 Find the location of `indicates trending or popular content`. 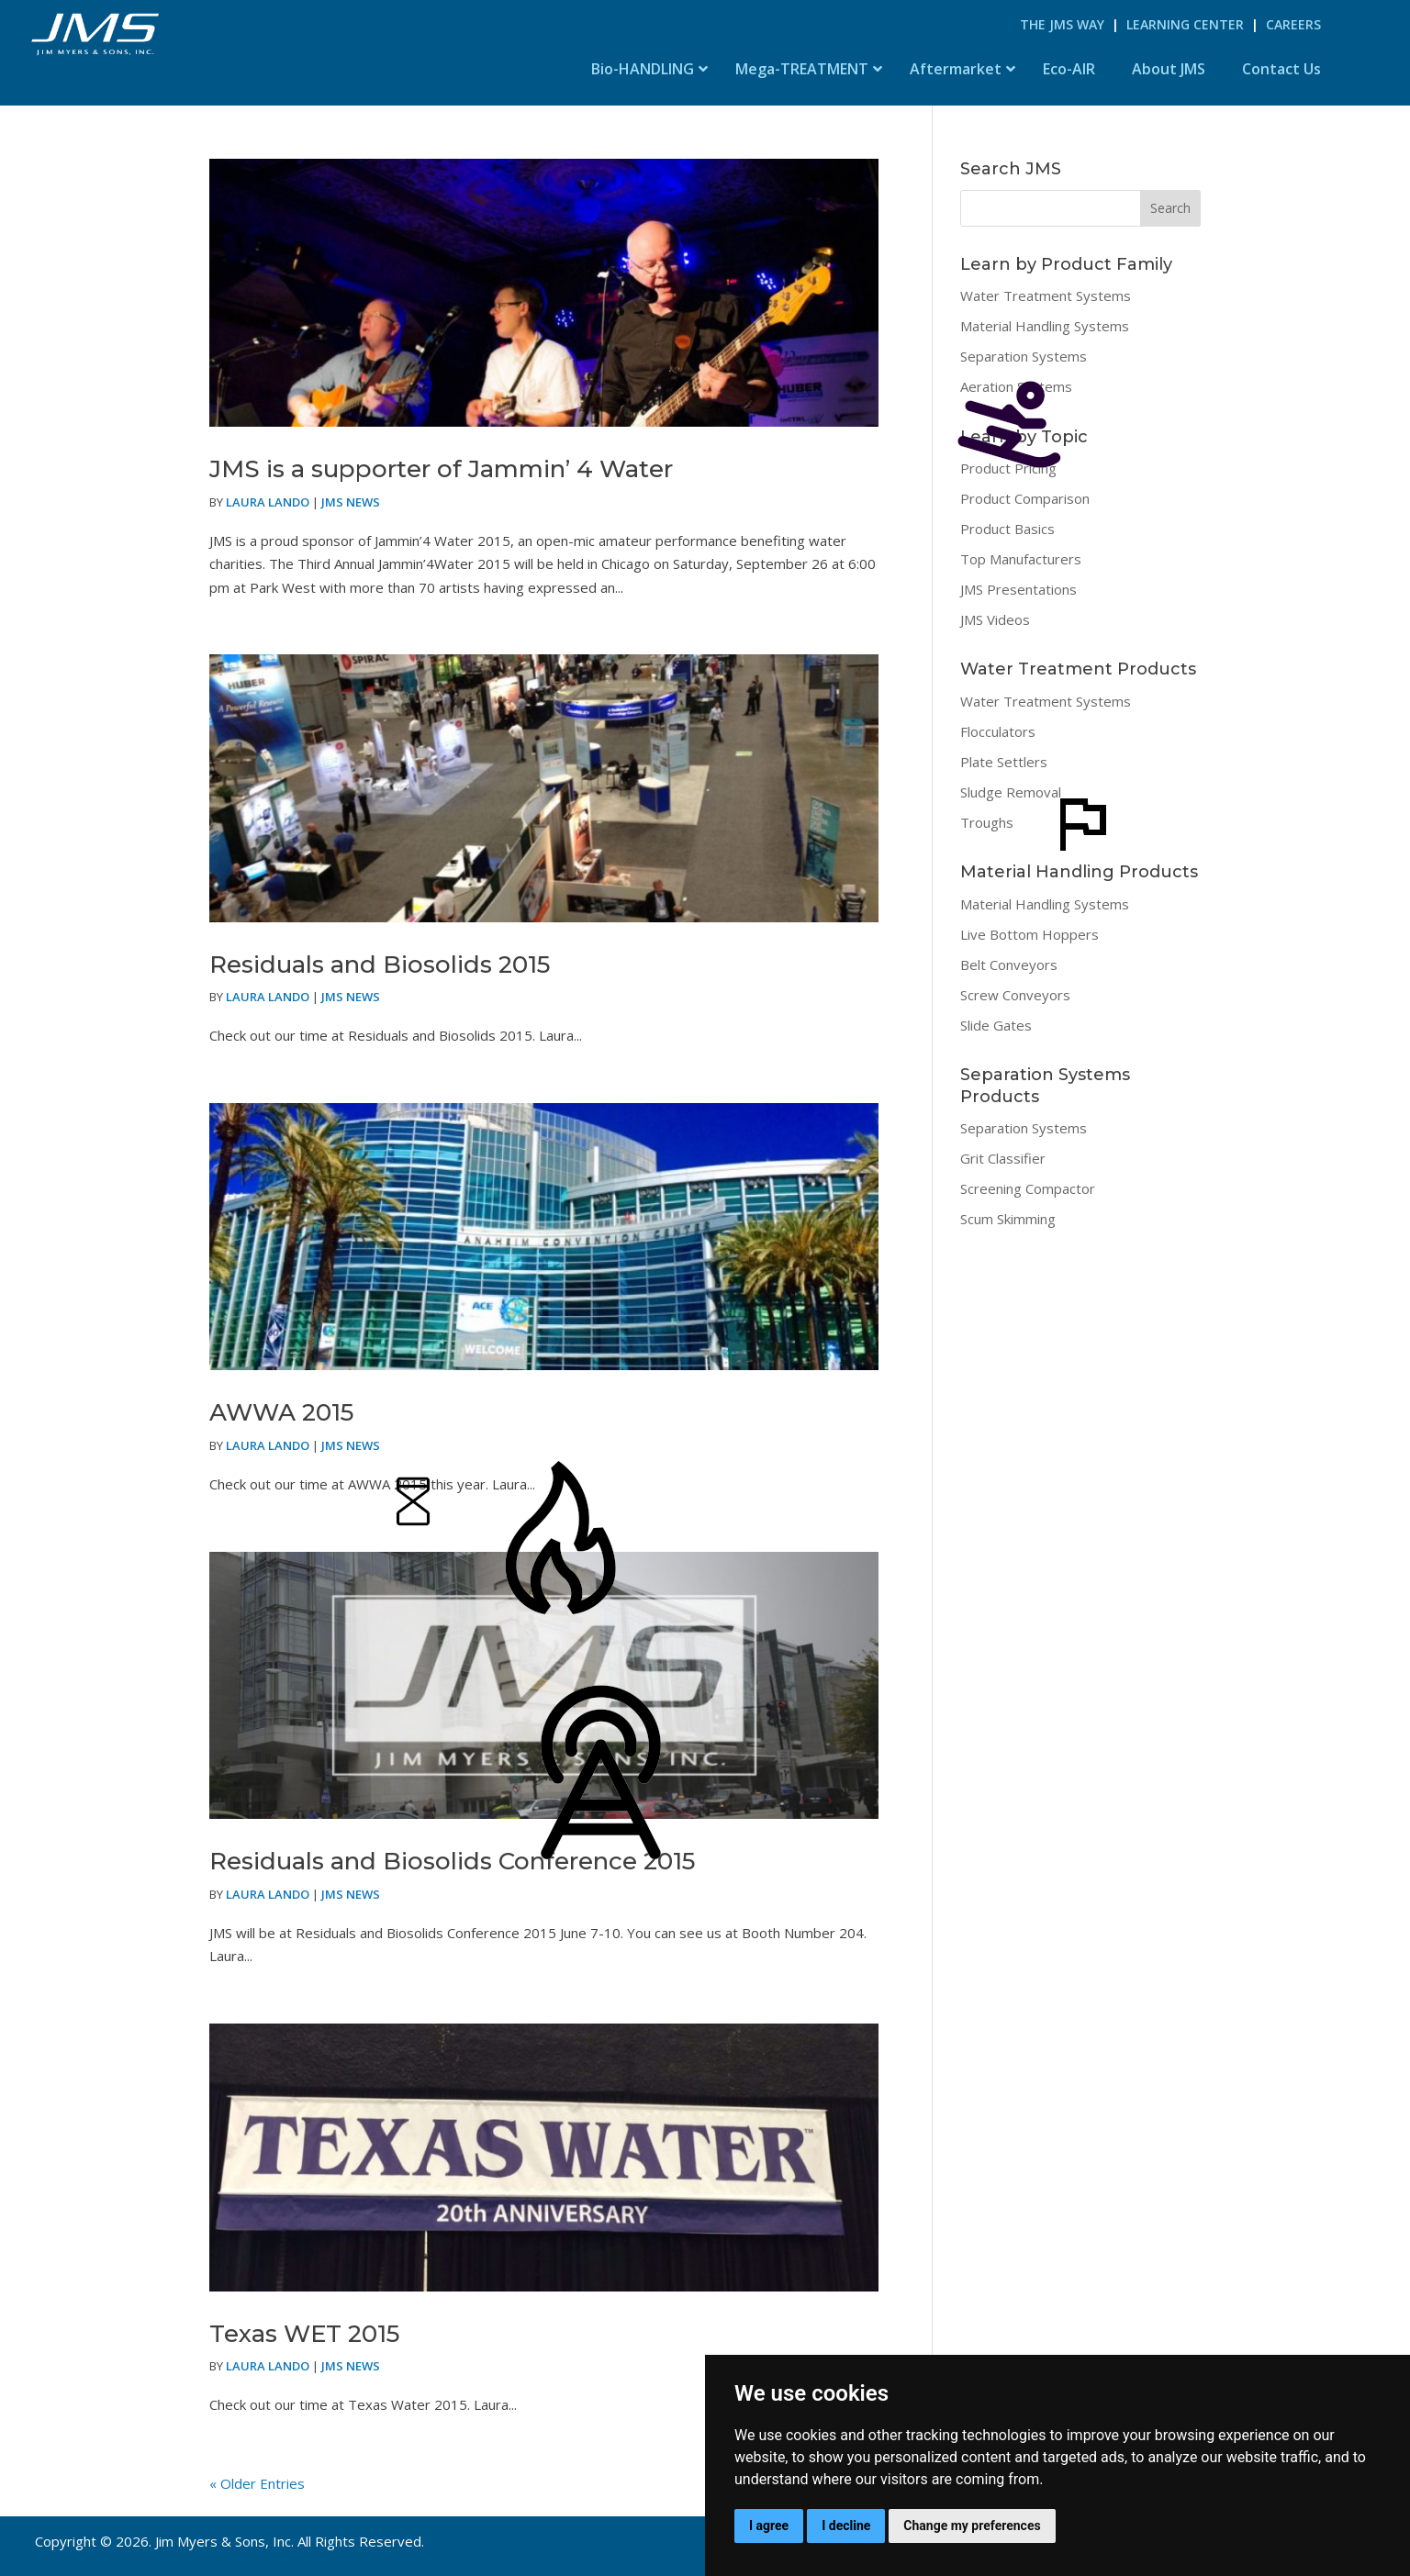

indicates trending or popular content is located at coordinates (560, 1537).